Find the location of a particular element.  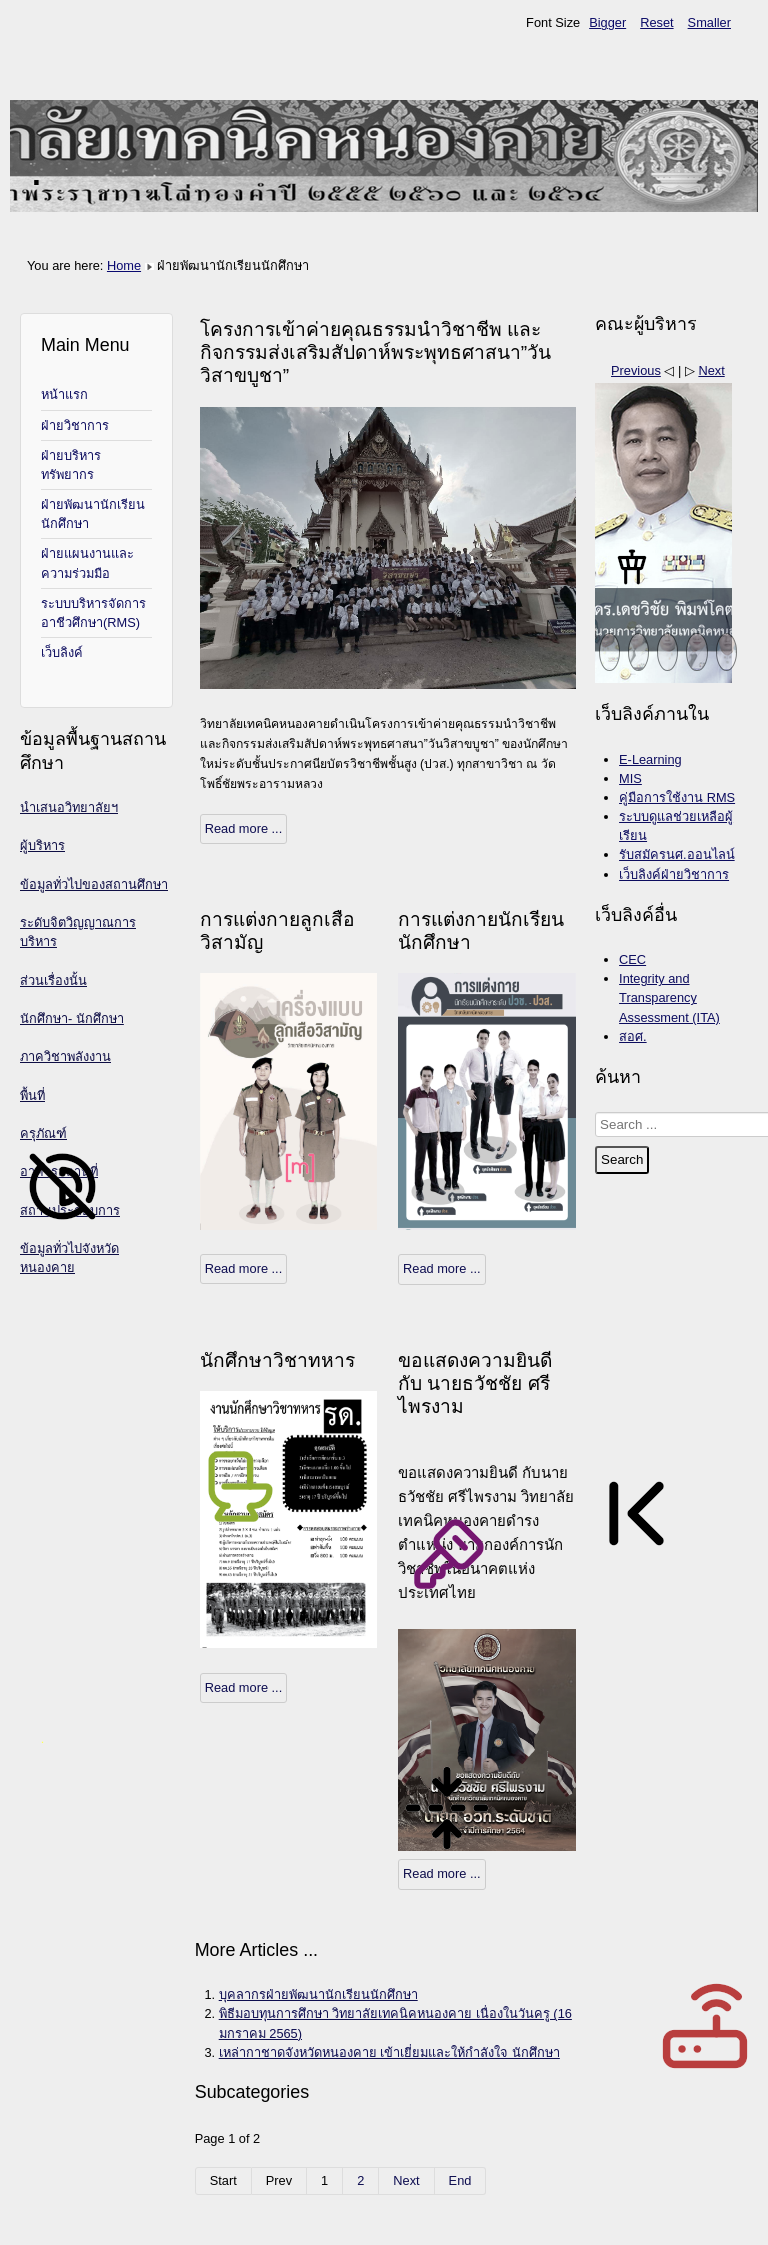

skip to the beginning is located at coordinates (636, 1513).